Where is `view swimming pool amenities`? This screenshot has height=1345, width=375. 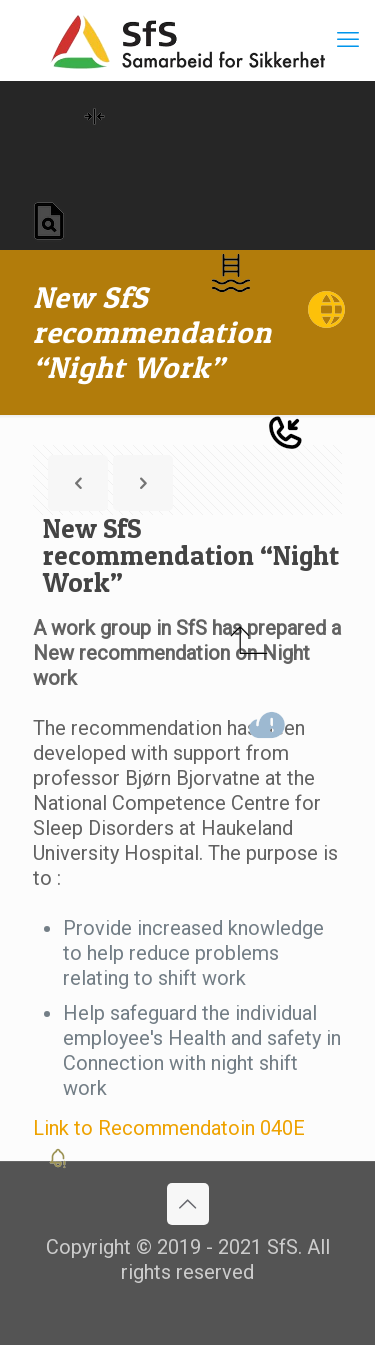 view swimming pool amenities is located at coordinates (231, 273).